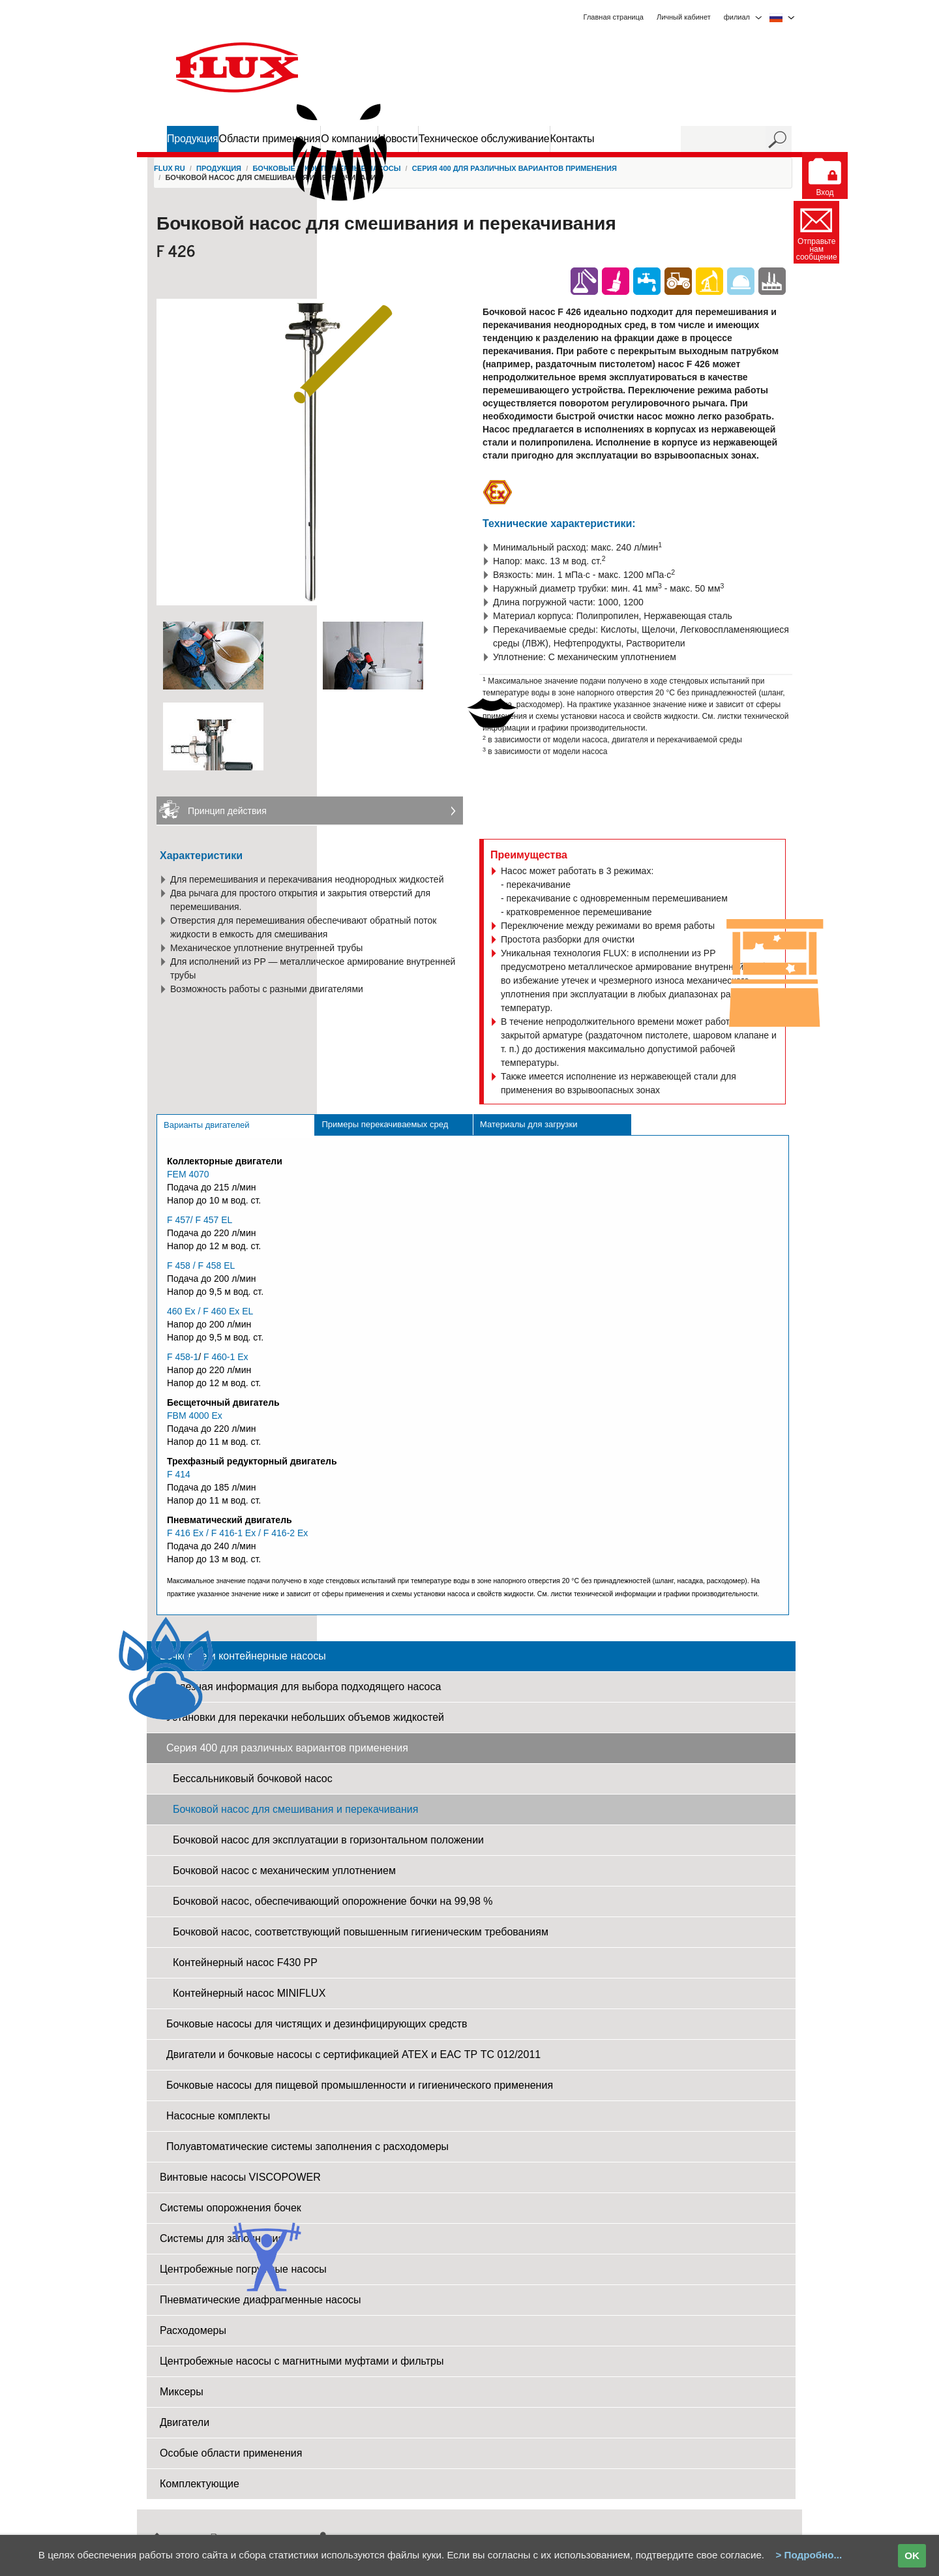 The height and width of the screenshot is (2576, 939). I want to click on indicates a villain or enemy character, so click(338, 153).